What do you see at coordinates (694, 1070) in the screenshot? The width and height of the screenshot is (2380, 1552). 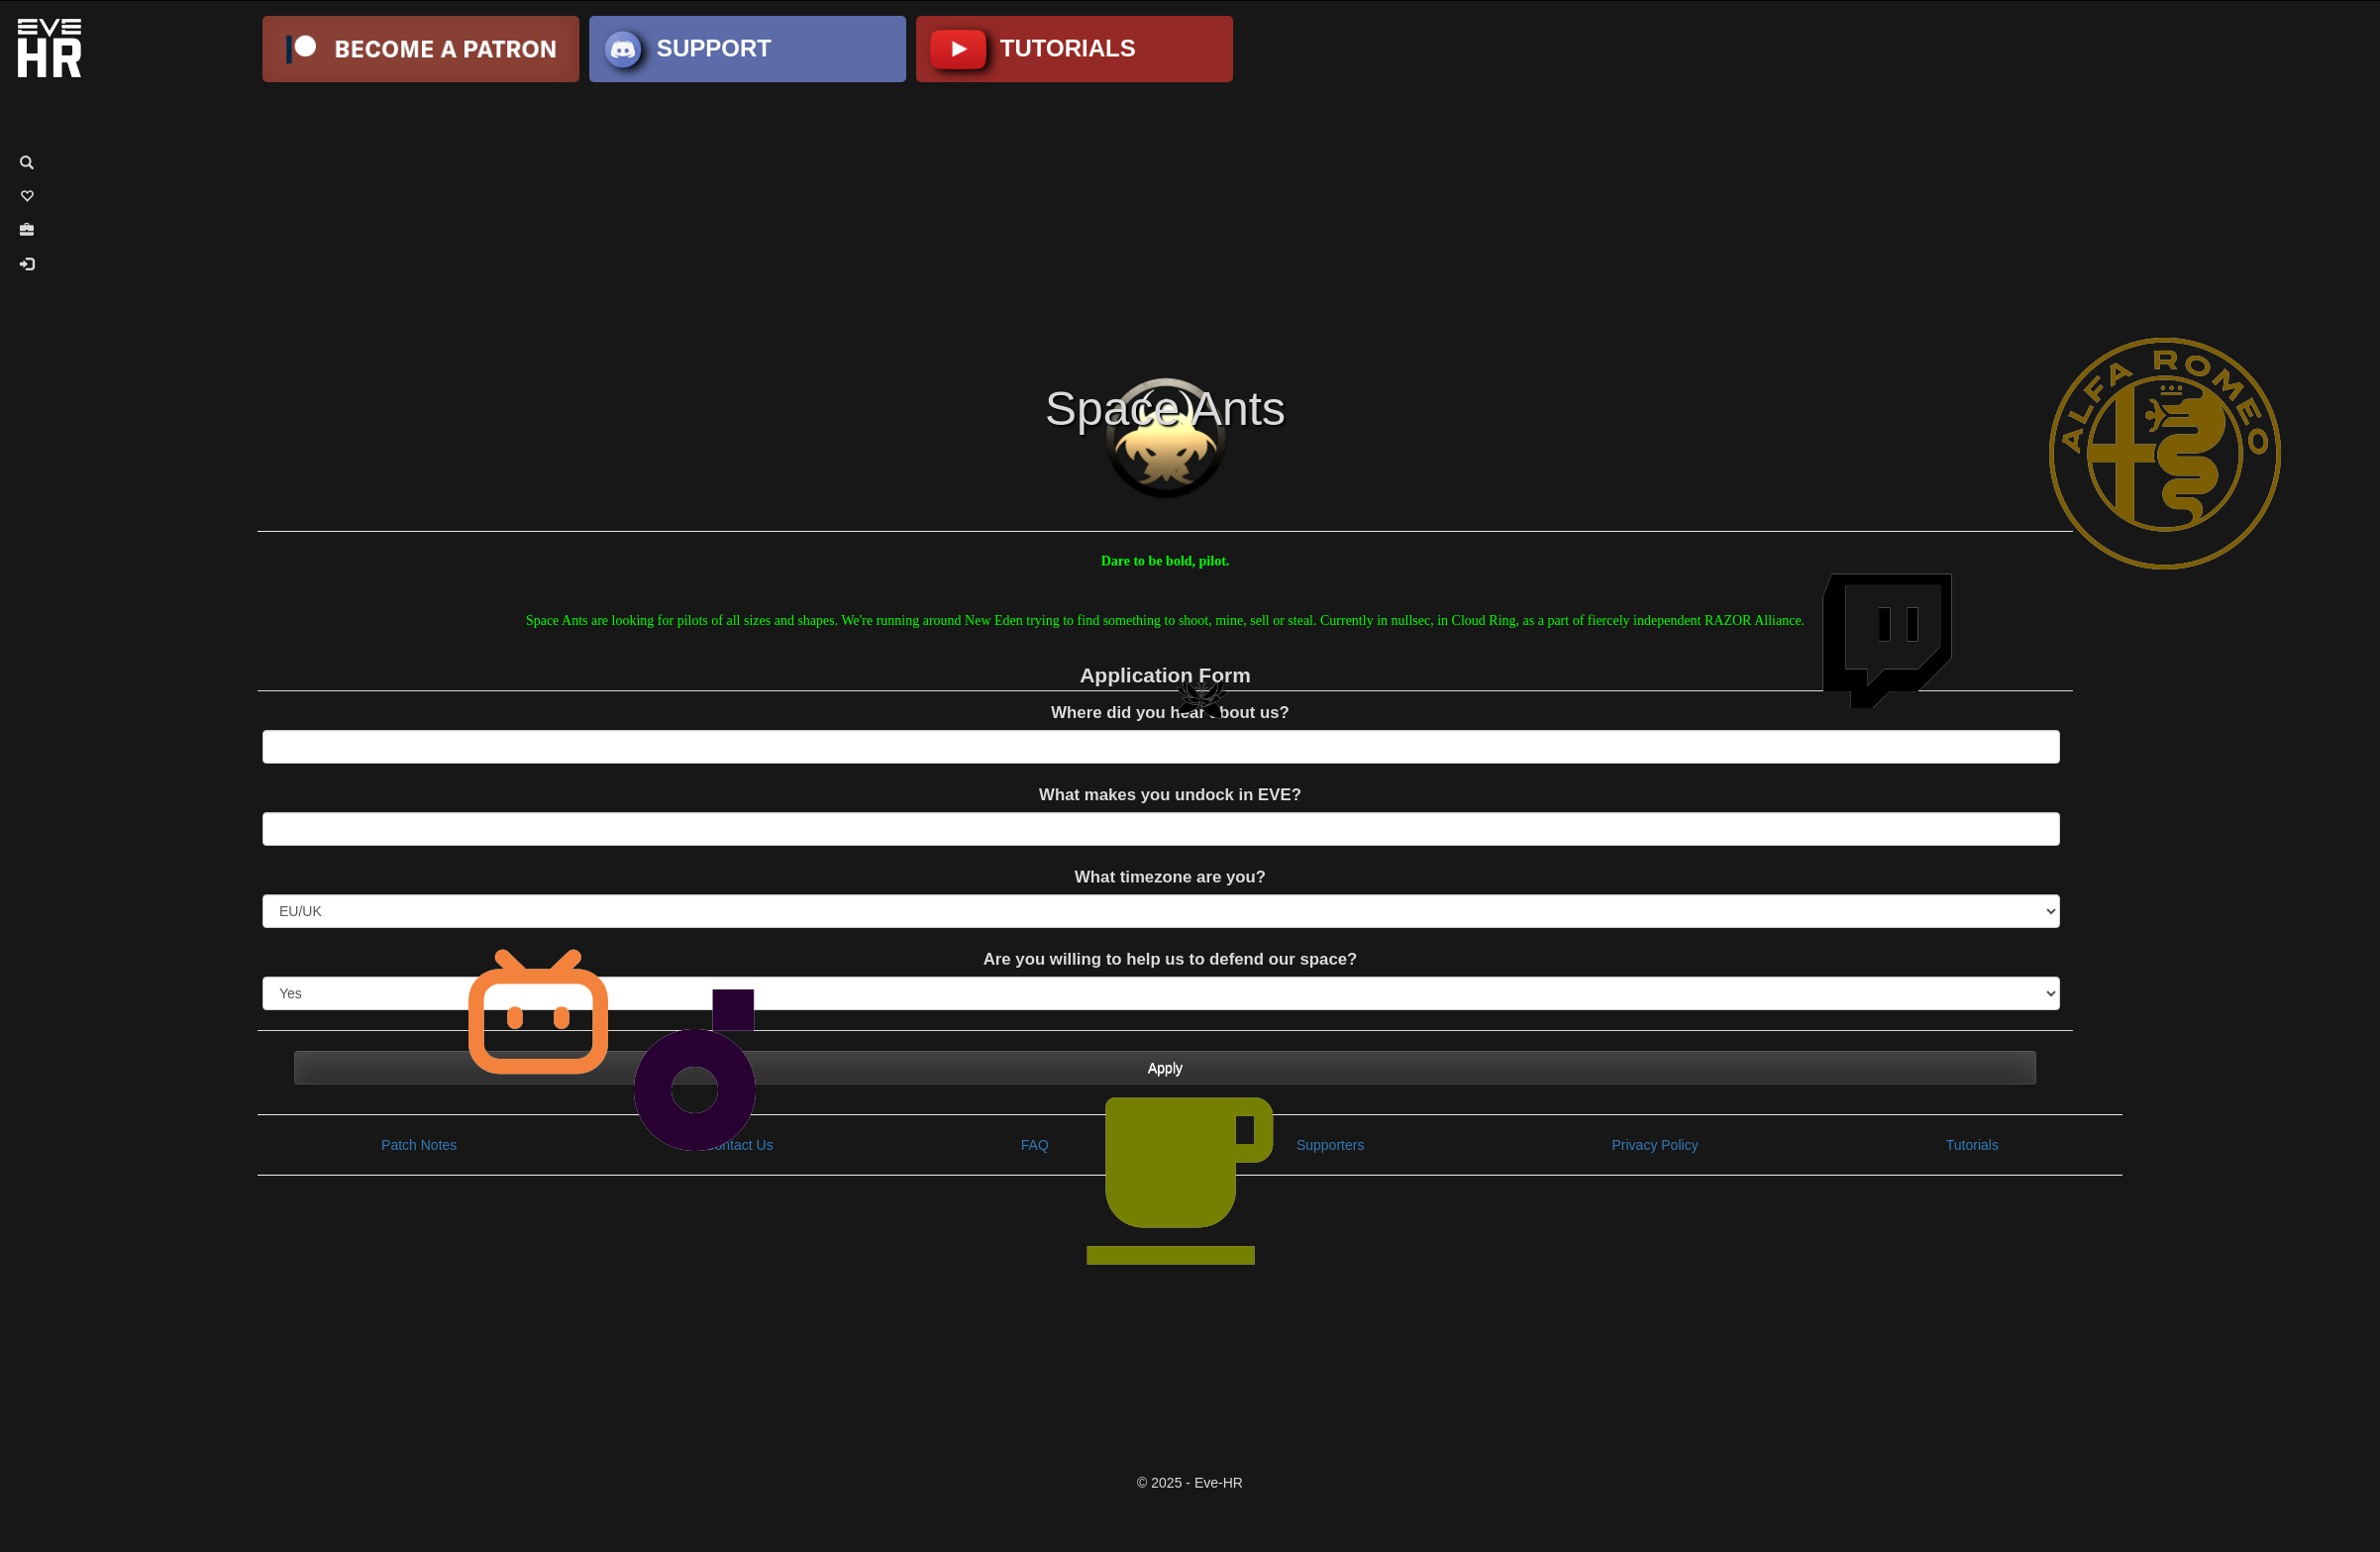 I see `open depositphotos stock image library` at bounding box center [694, 1070].